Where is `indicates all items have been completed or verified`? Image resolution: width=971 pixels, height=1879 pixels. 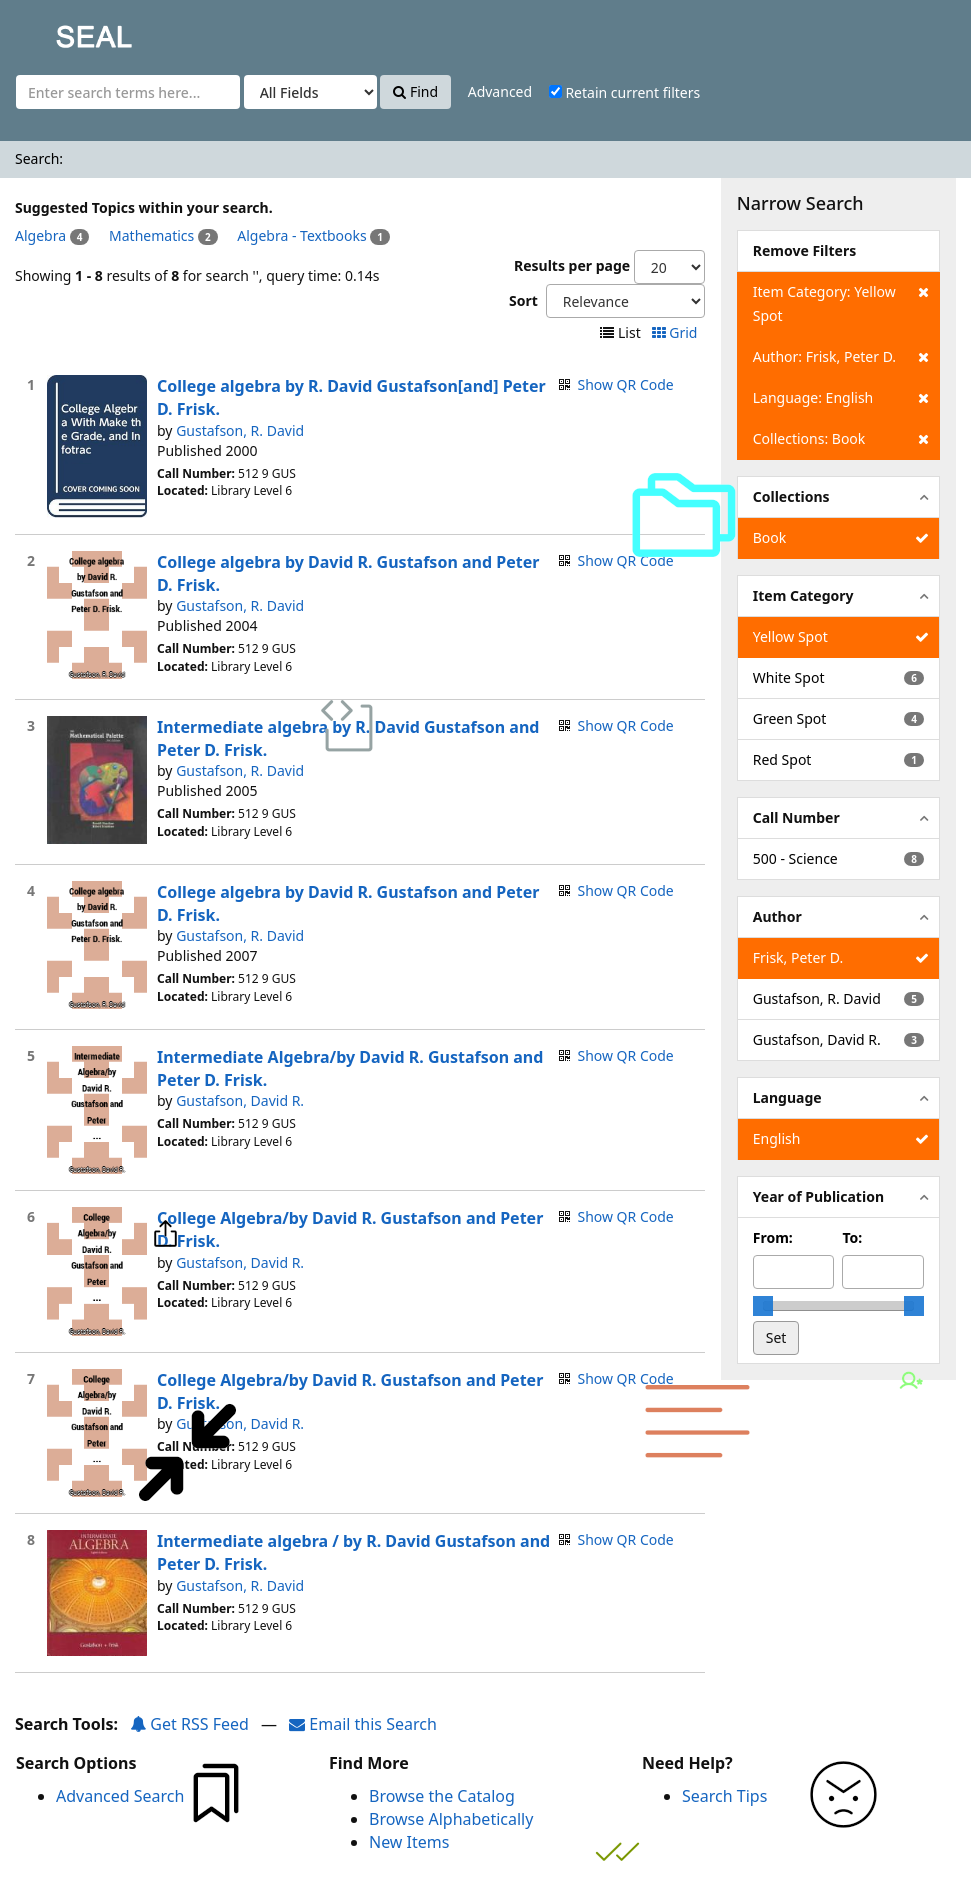 indicates all items have been completed or verified is located at coordinates (617, 1852).